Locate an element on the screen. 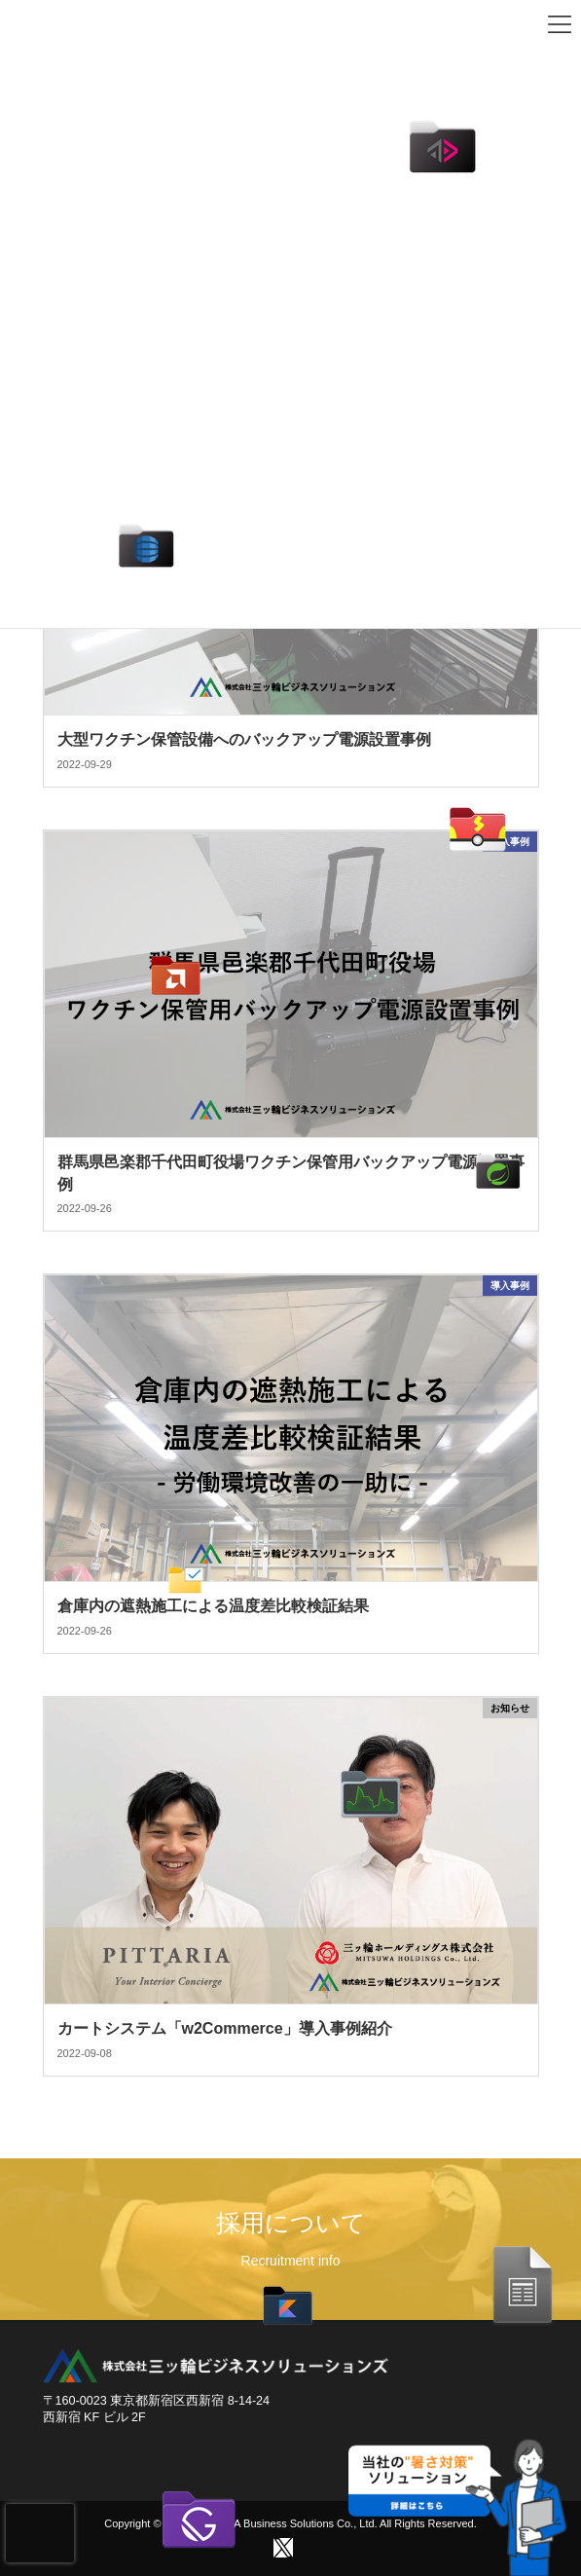 Image resolution: width=581 pixels, height=2576 pixels. folder with verified or completed contents is located at coordinates (185, 1581).